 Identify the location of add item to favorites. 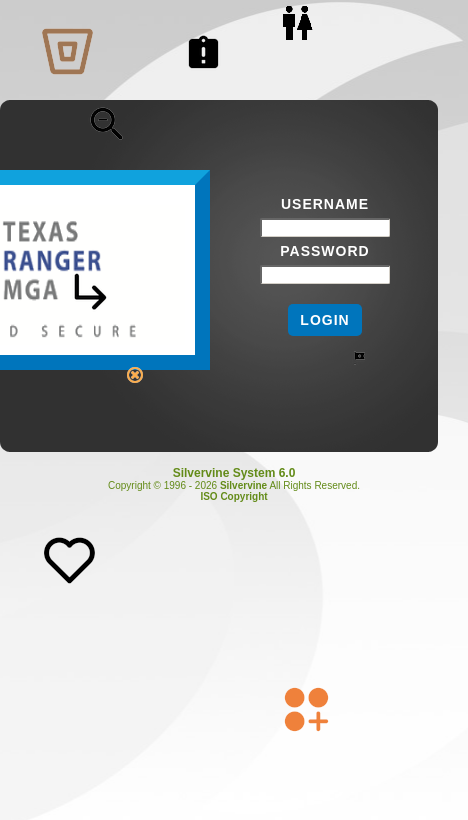
(69, 560).